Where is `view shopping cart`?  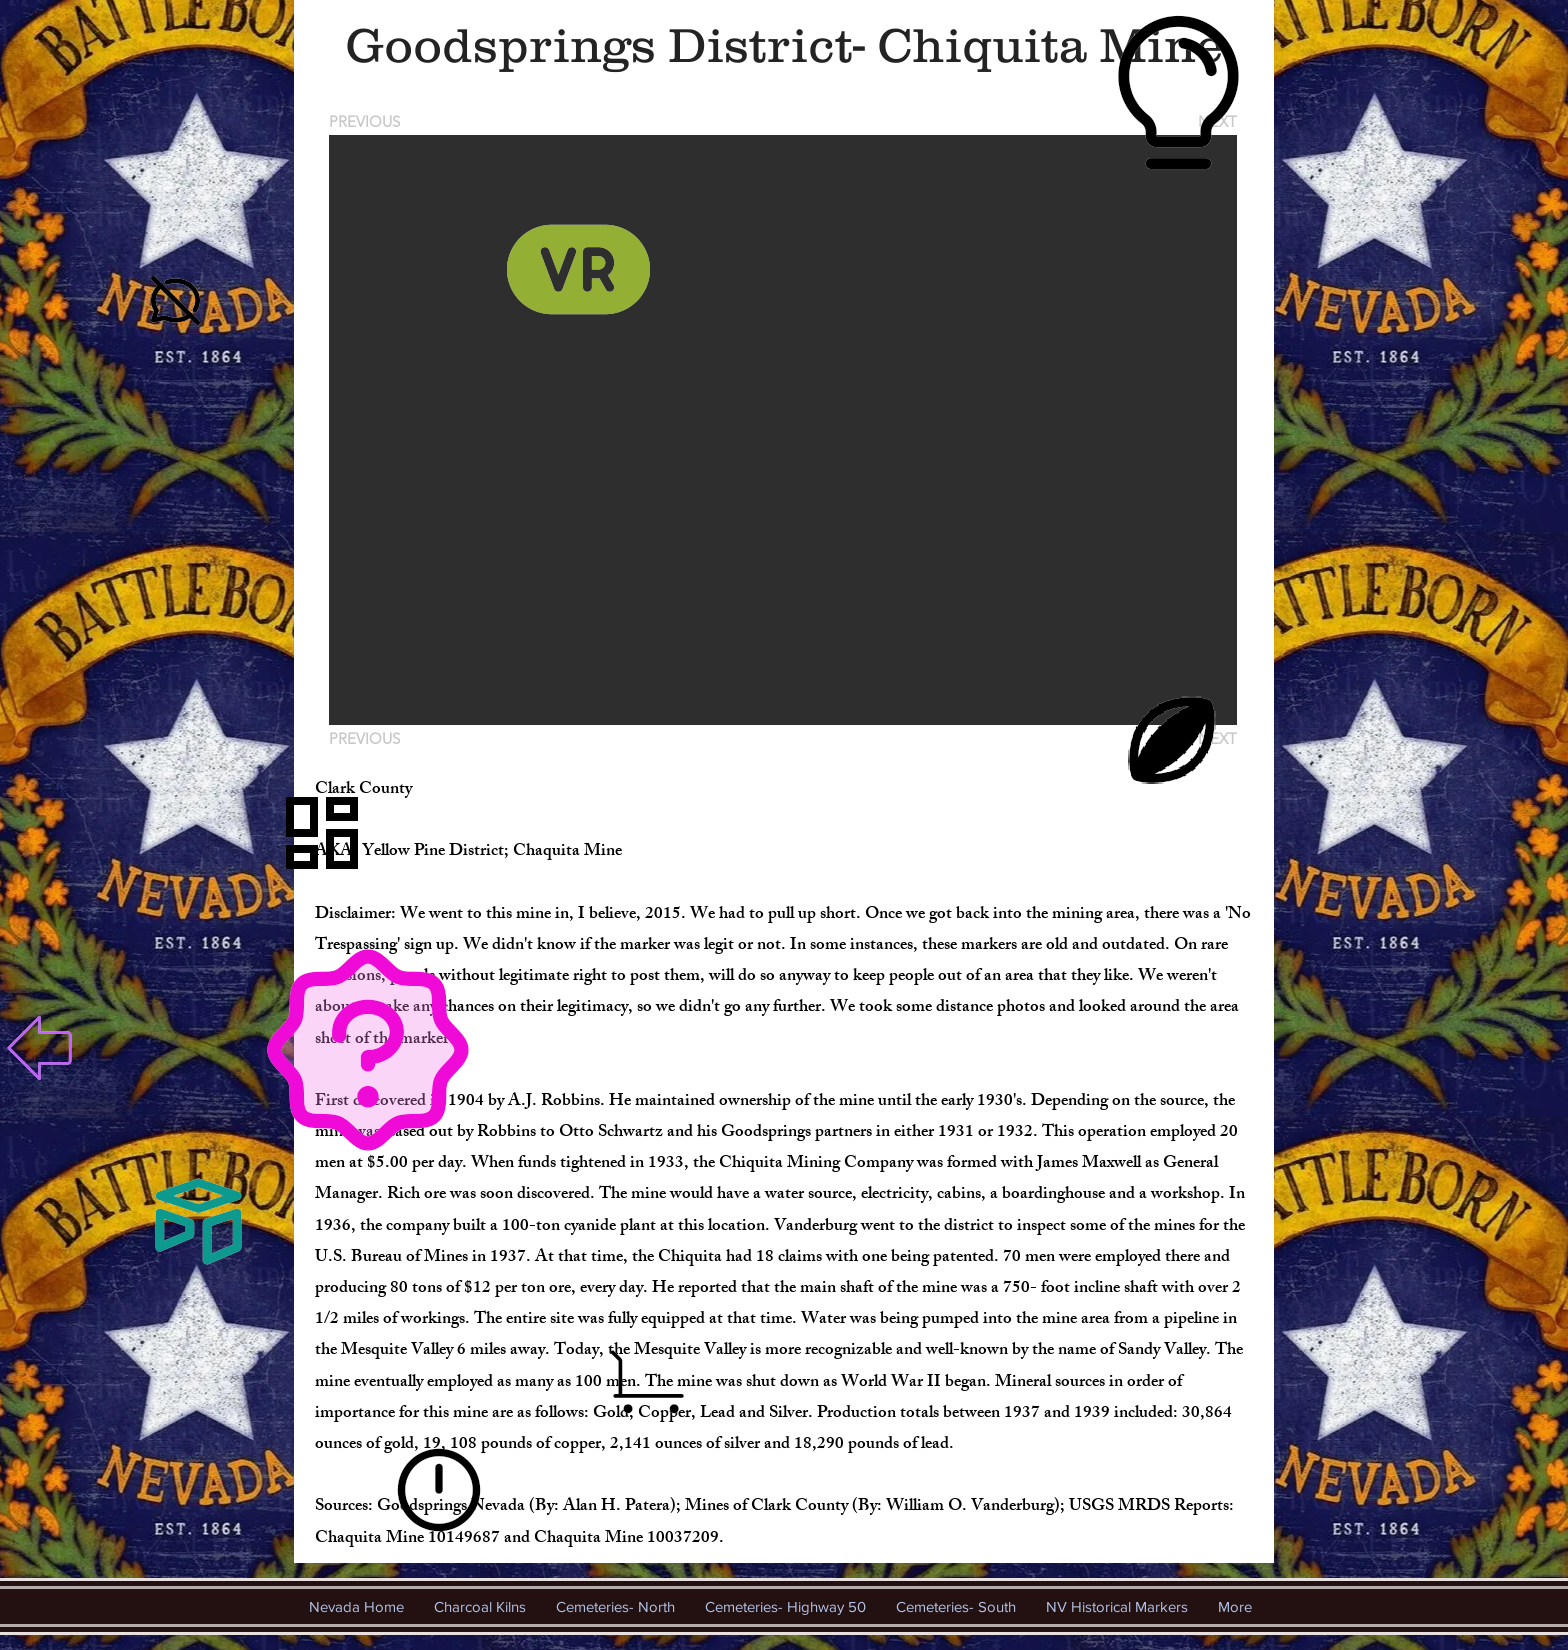 view shopping cart is located at coordinates (646, 1378).